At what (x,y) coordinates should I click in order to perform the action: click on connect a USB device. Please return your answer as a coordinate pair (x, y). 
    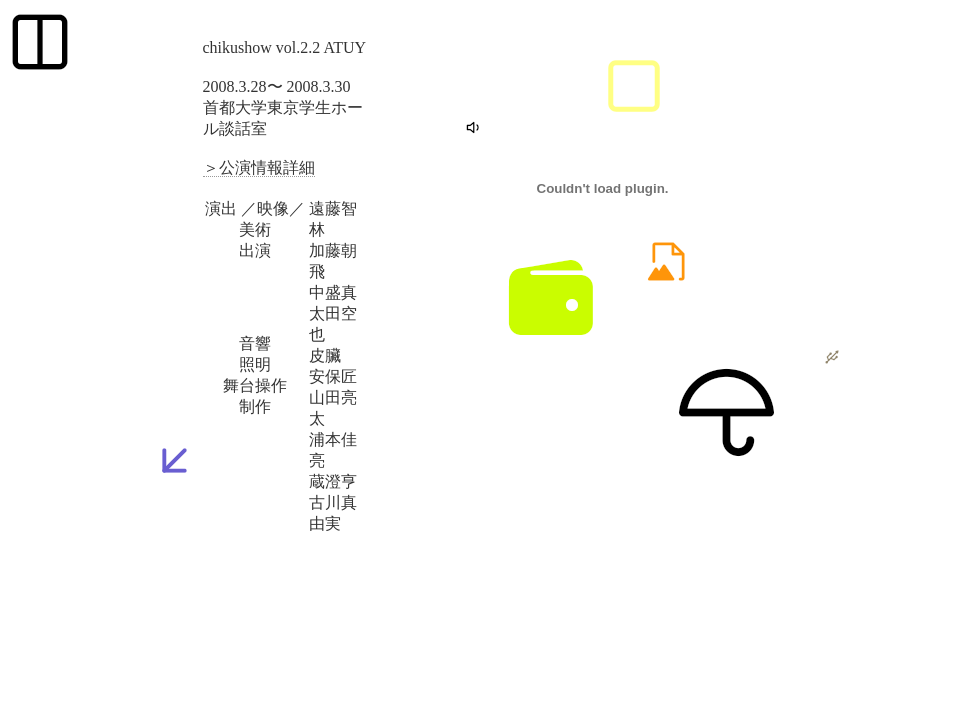
    Looking at the image, I should click on (832, 357).